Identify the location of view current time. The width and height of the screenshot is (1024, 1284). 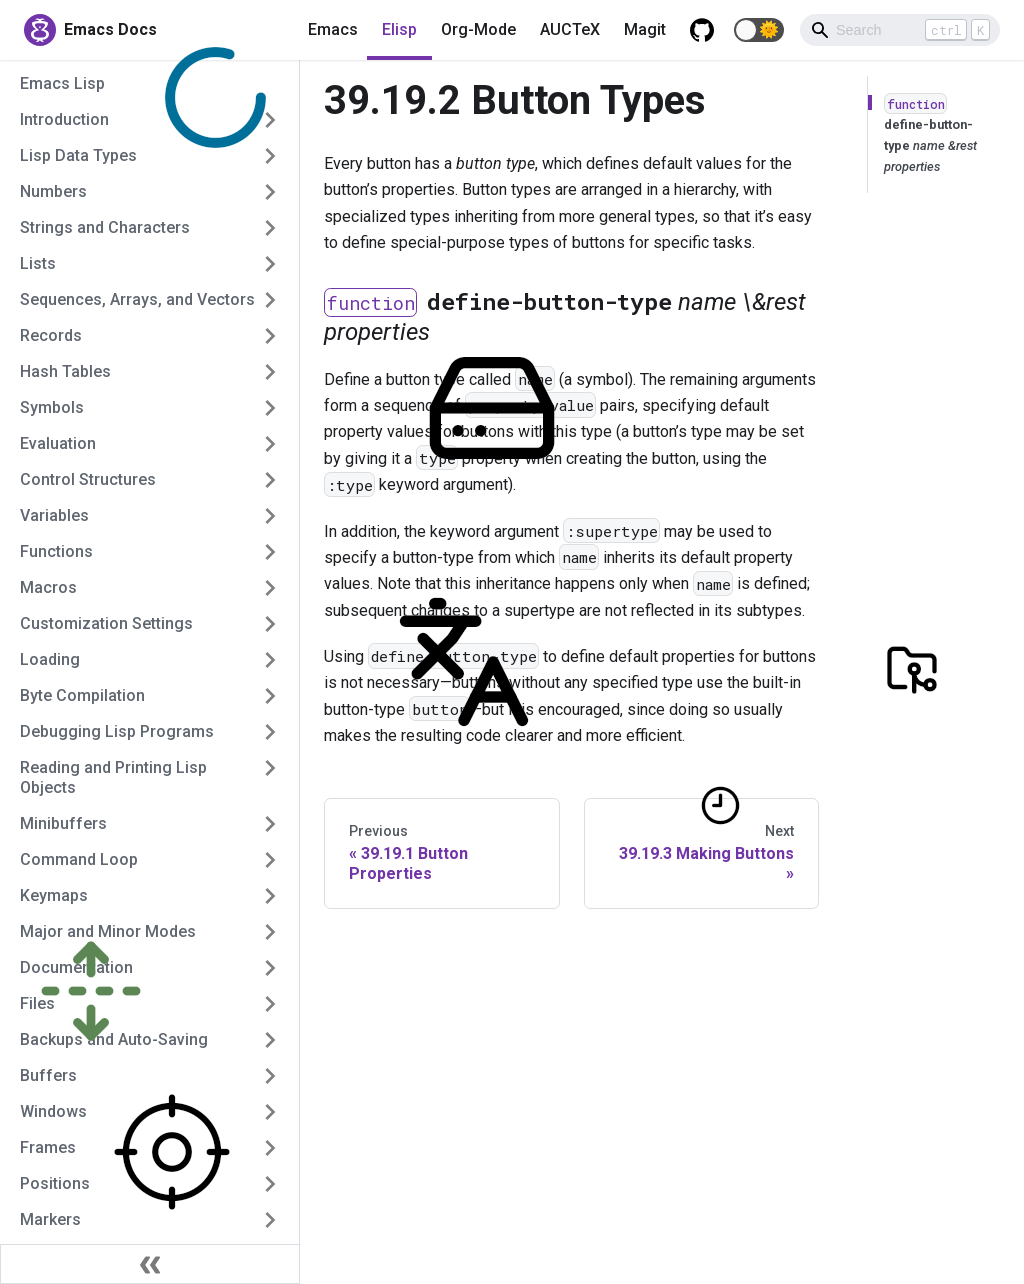
(720, 805).